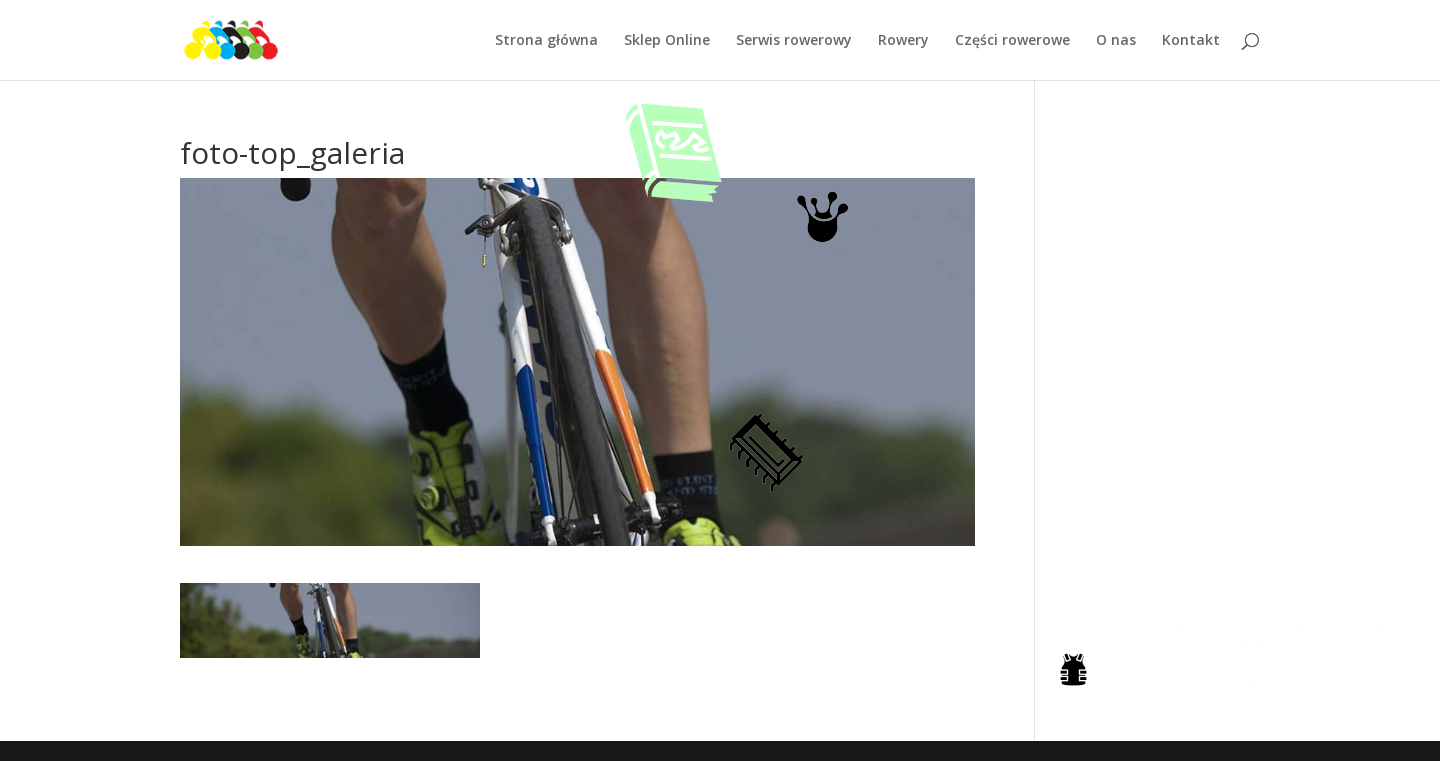 The image size is (1440, 761). Describe the element at coordinates (1073, 669) in the screenshot. I see `equip body armor or protective gear` at that location.